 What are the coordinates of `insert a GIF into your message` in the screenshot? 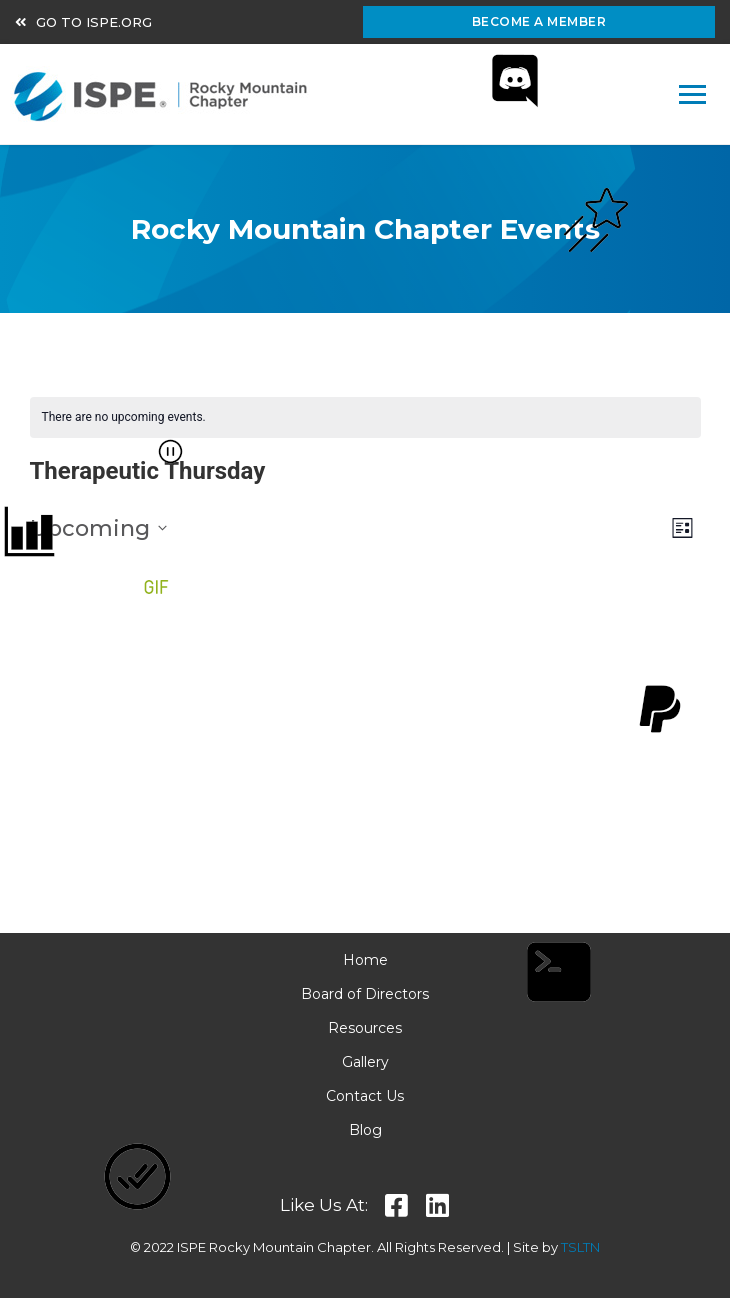 It's located at (156, 587).